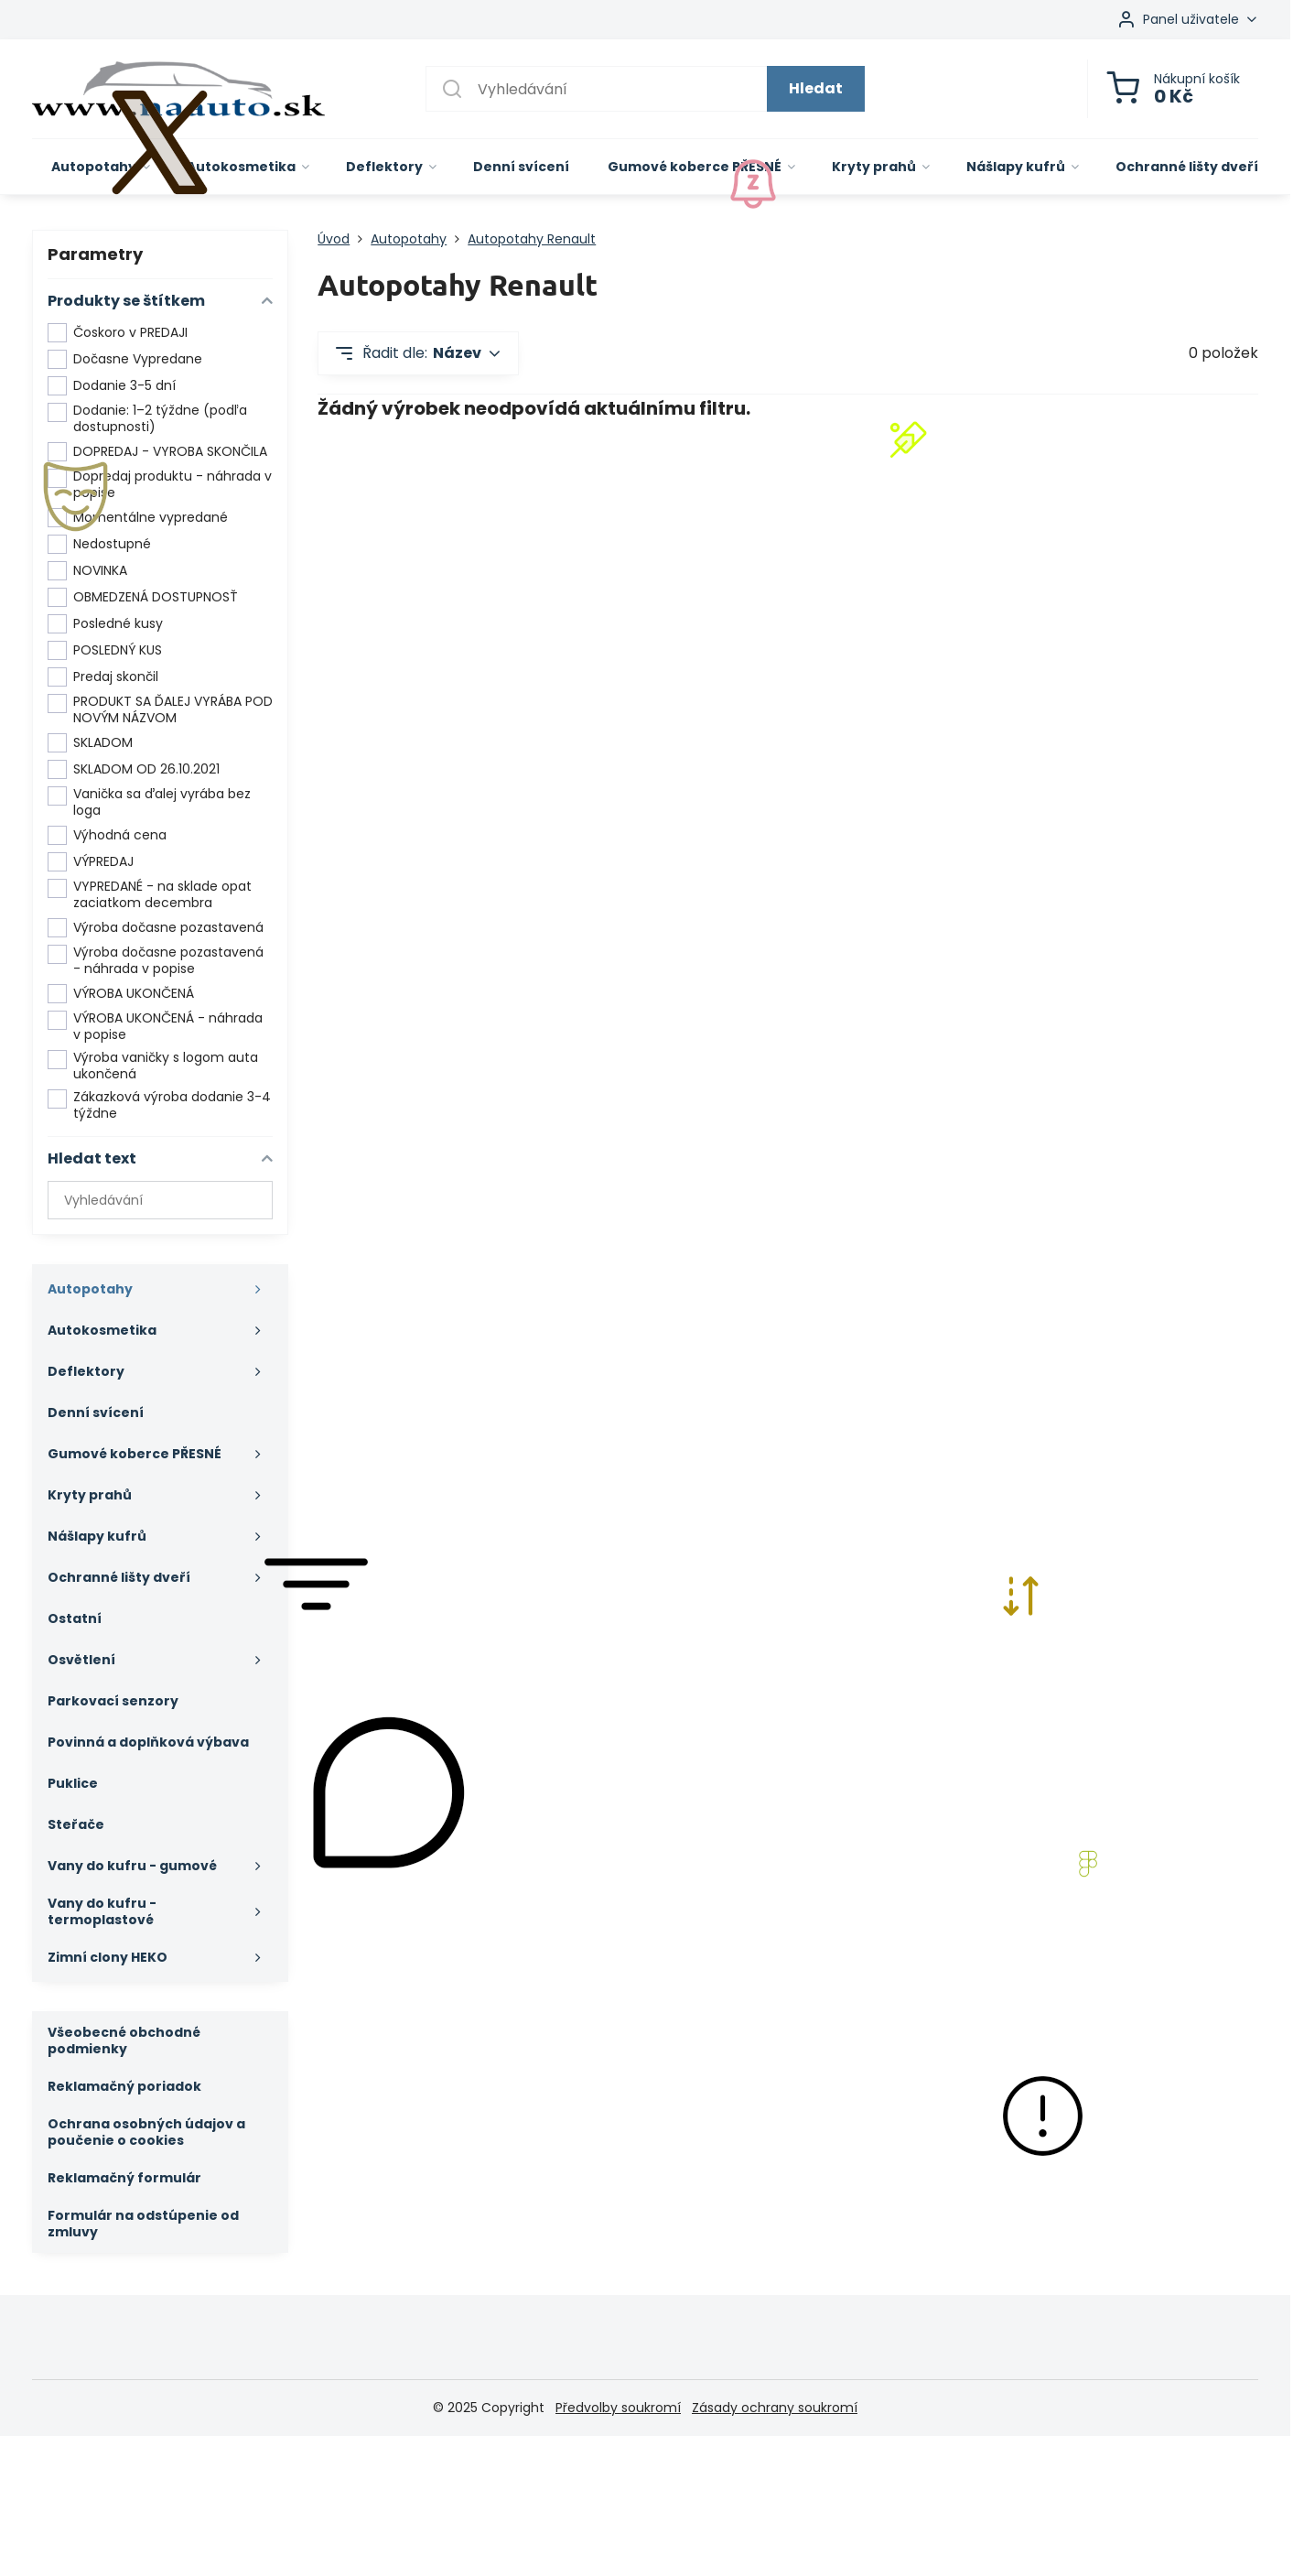 This screenshot has height=2576, width=1304. I want to click on filter or sort list items, so click(316, 1580).